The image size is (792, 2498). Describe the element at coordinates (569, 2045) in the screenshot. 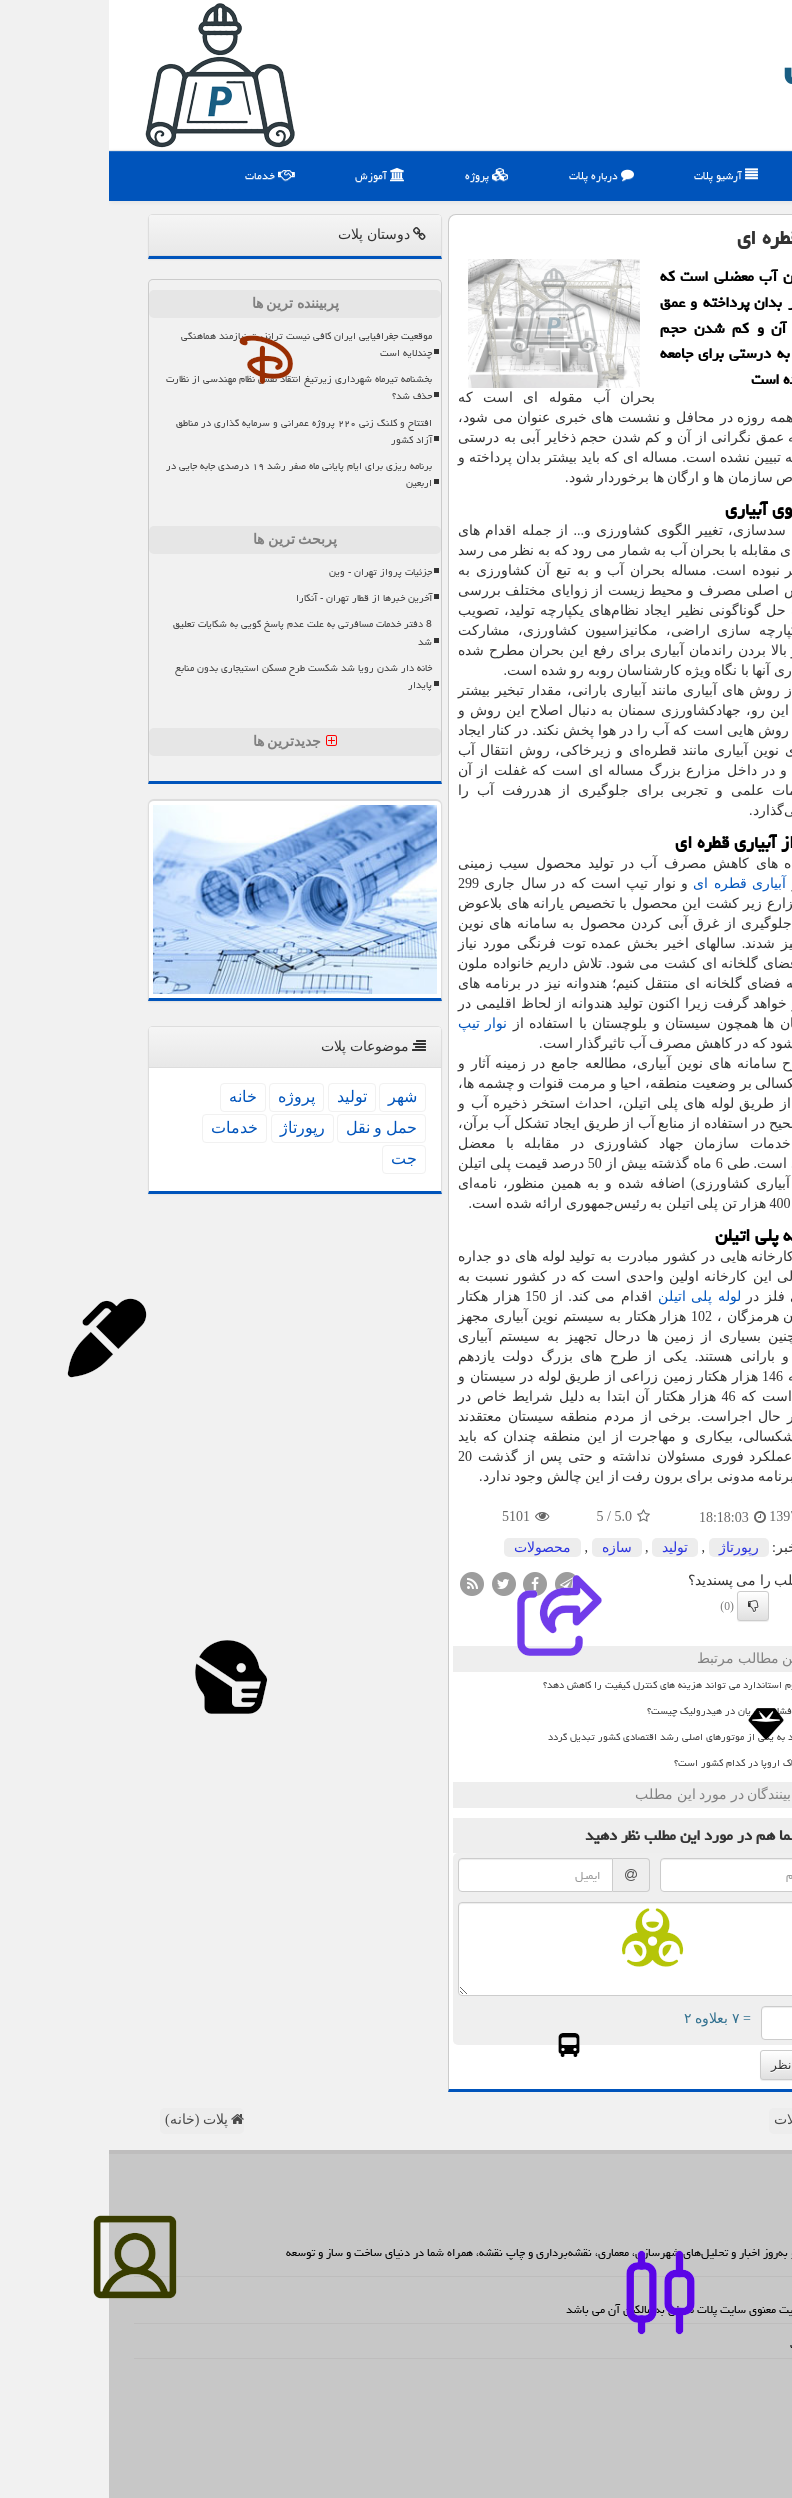

I see `view bus routes or schedules` at that location.